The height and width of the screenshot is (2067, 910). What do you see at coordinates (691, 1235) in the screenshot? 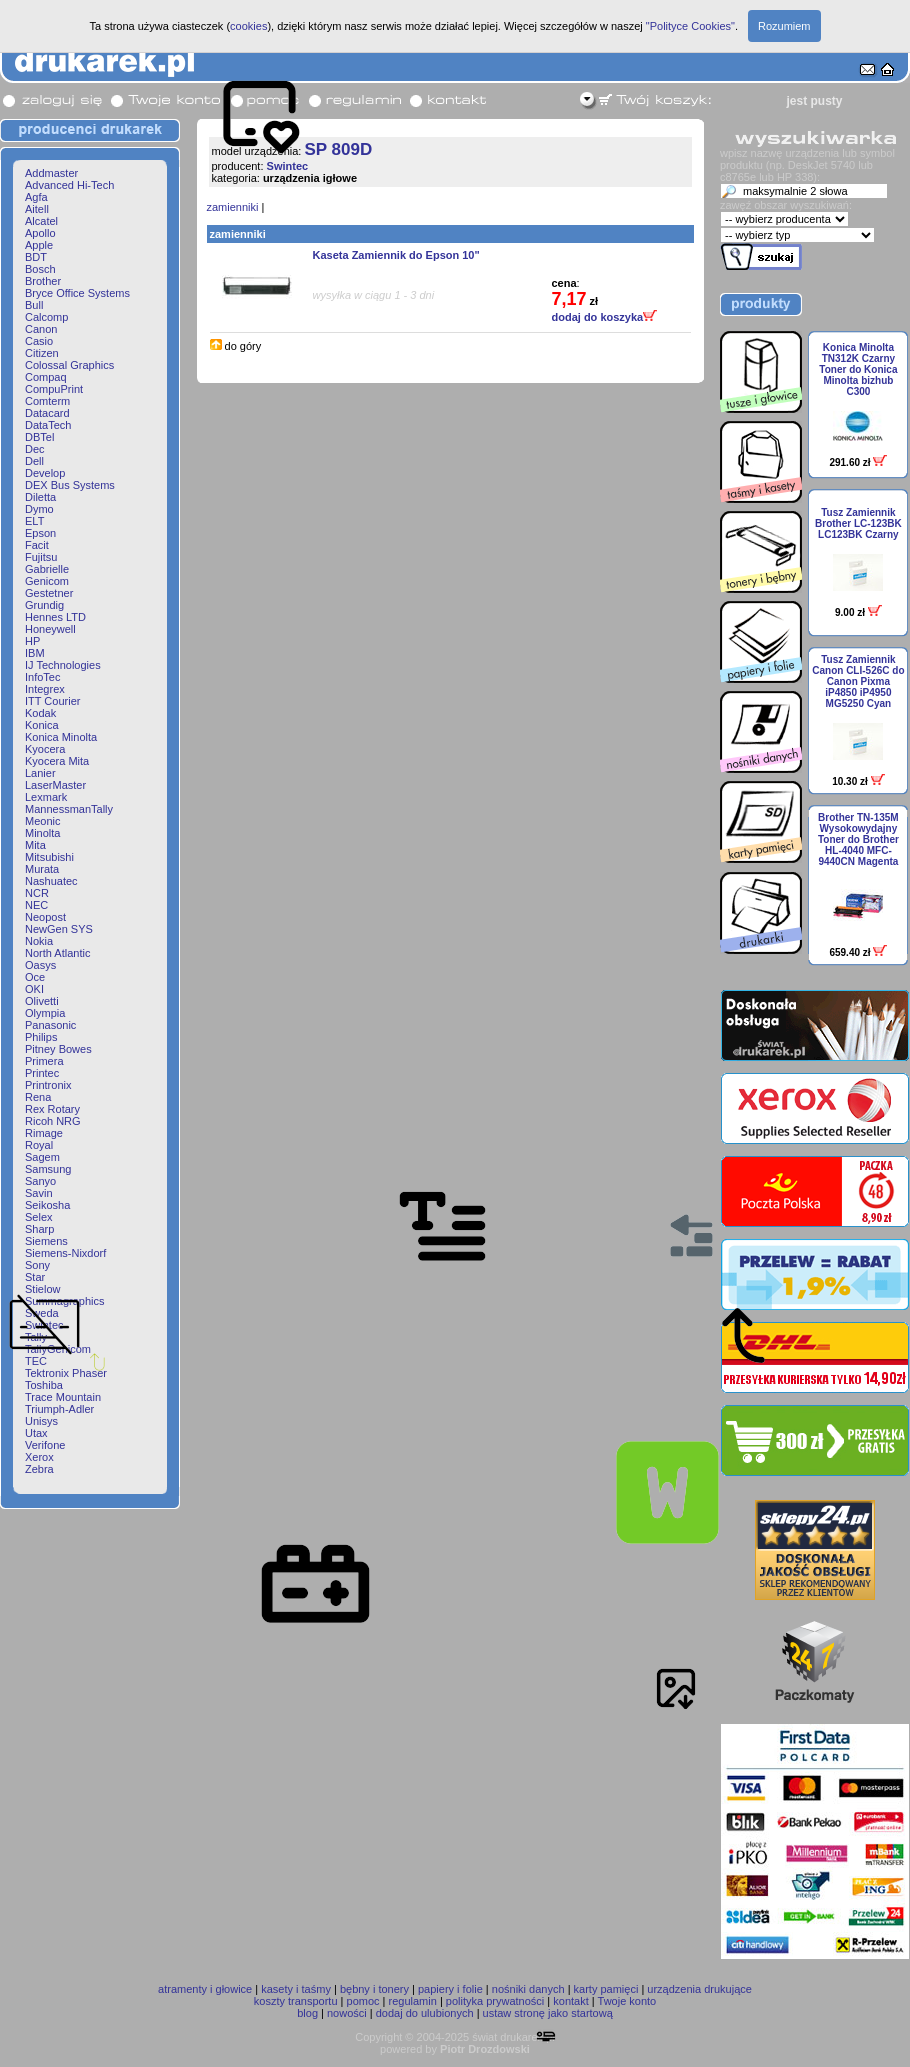
I see `access construction or building tools` at bounding box center [691, 1235].